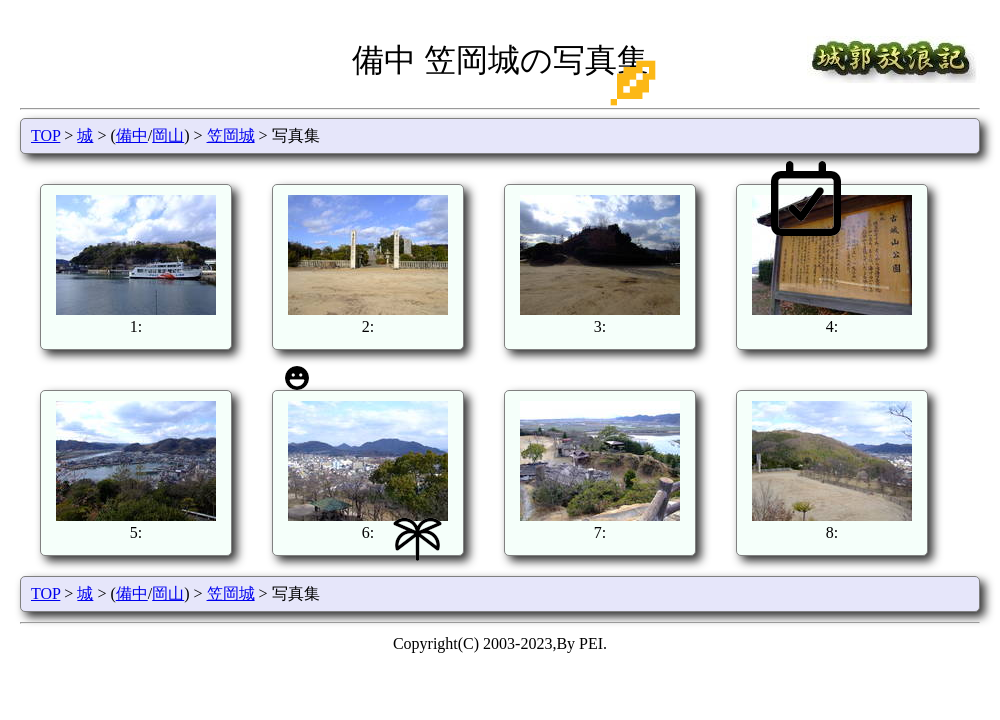  I want to click on react with laughter to a post or message, so click(297, 378).